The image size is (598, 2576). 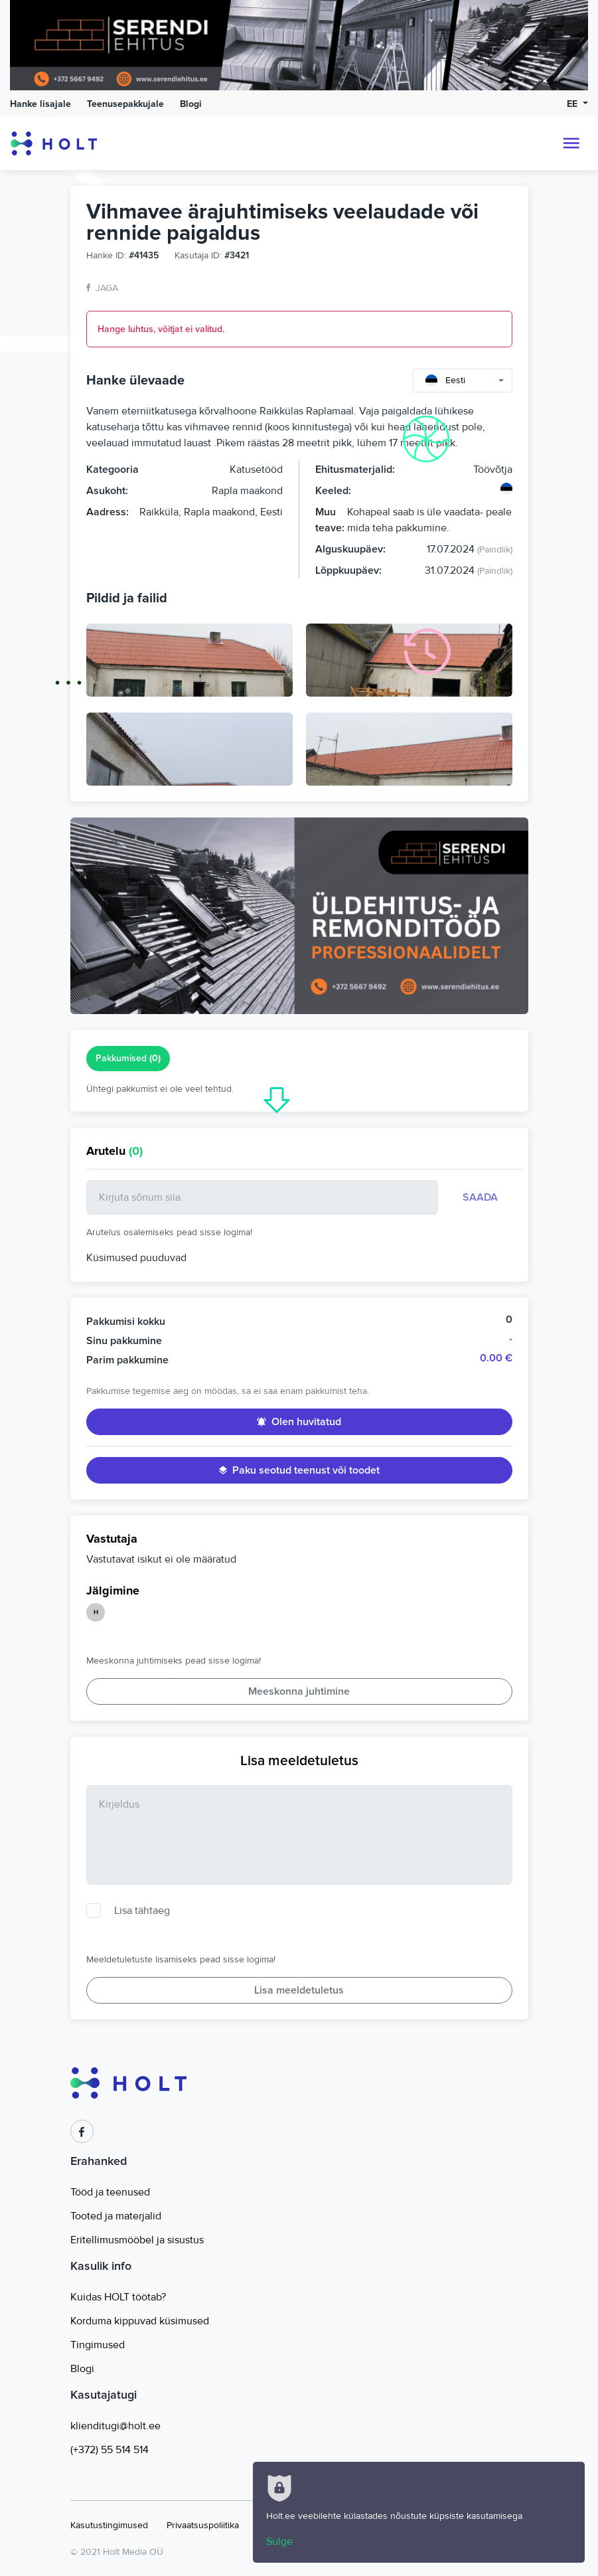 I want to click on loading content in progress, so click(x=426, y=439).